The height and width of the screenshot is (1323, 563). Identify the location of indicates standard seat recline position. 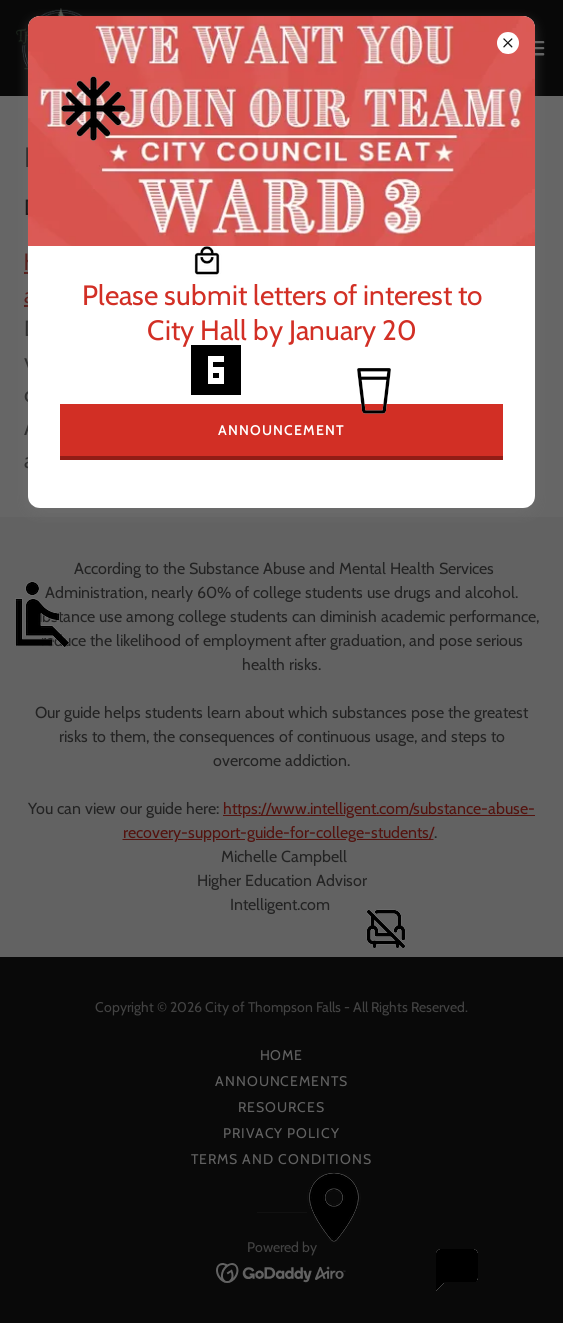
(42, 615).